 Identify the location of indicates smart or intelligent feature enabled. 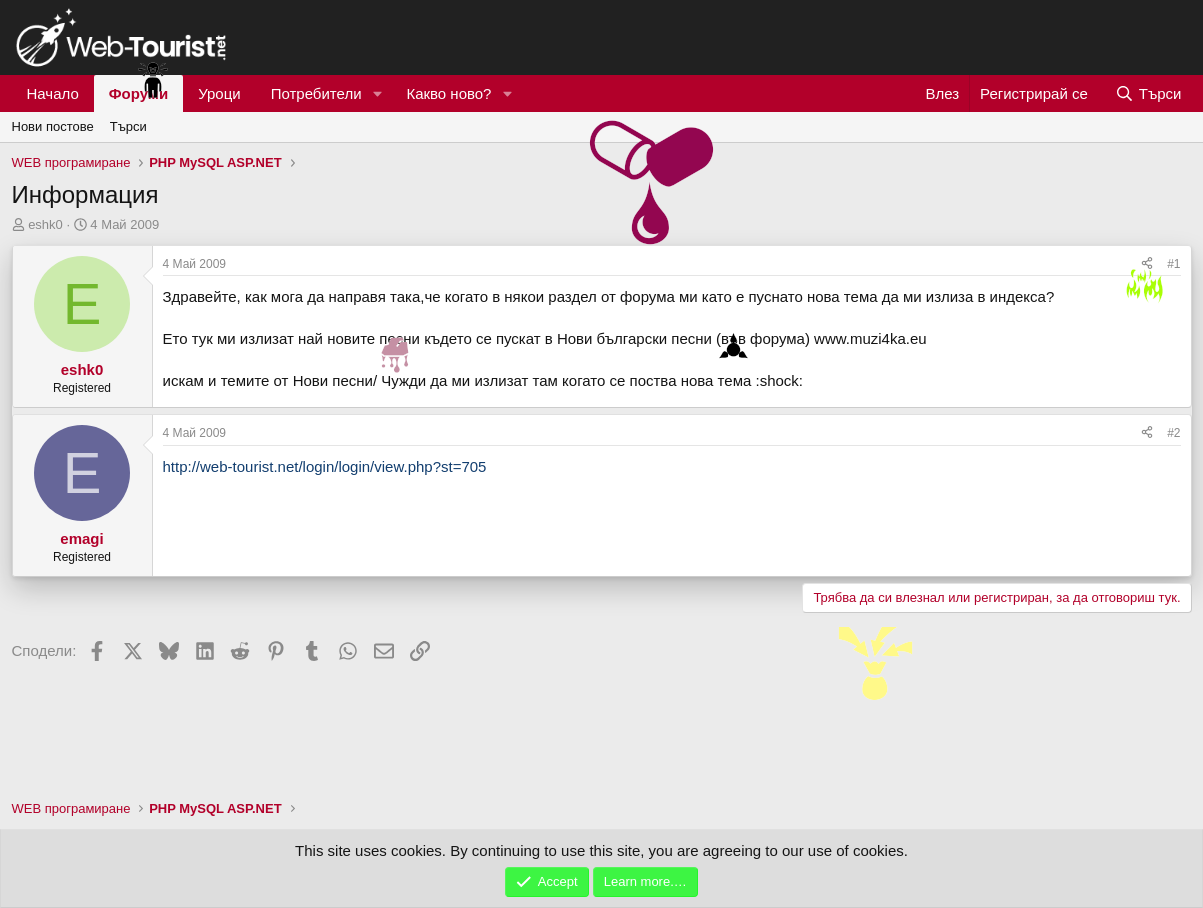
(153, 80).